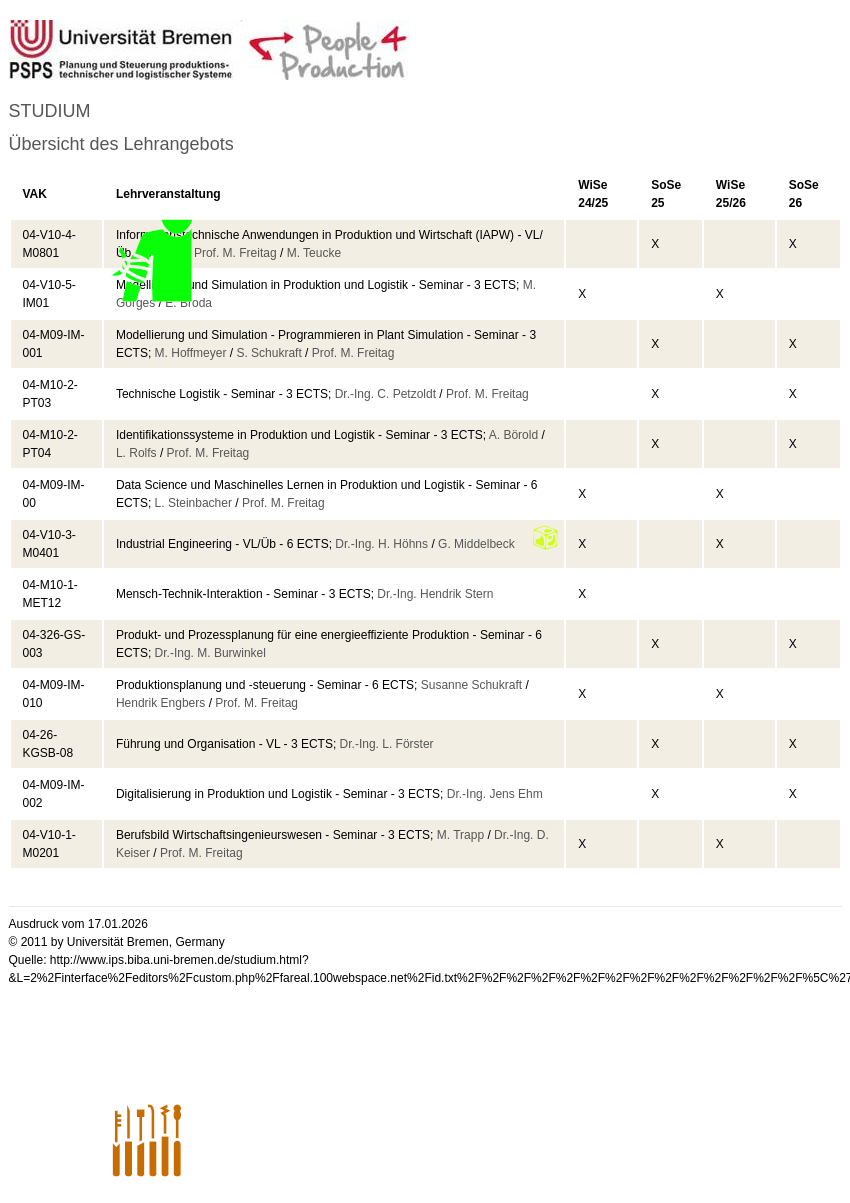  I want to click on lockpicking tools or thief skills in a game, so click(148, 1140).